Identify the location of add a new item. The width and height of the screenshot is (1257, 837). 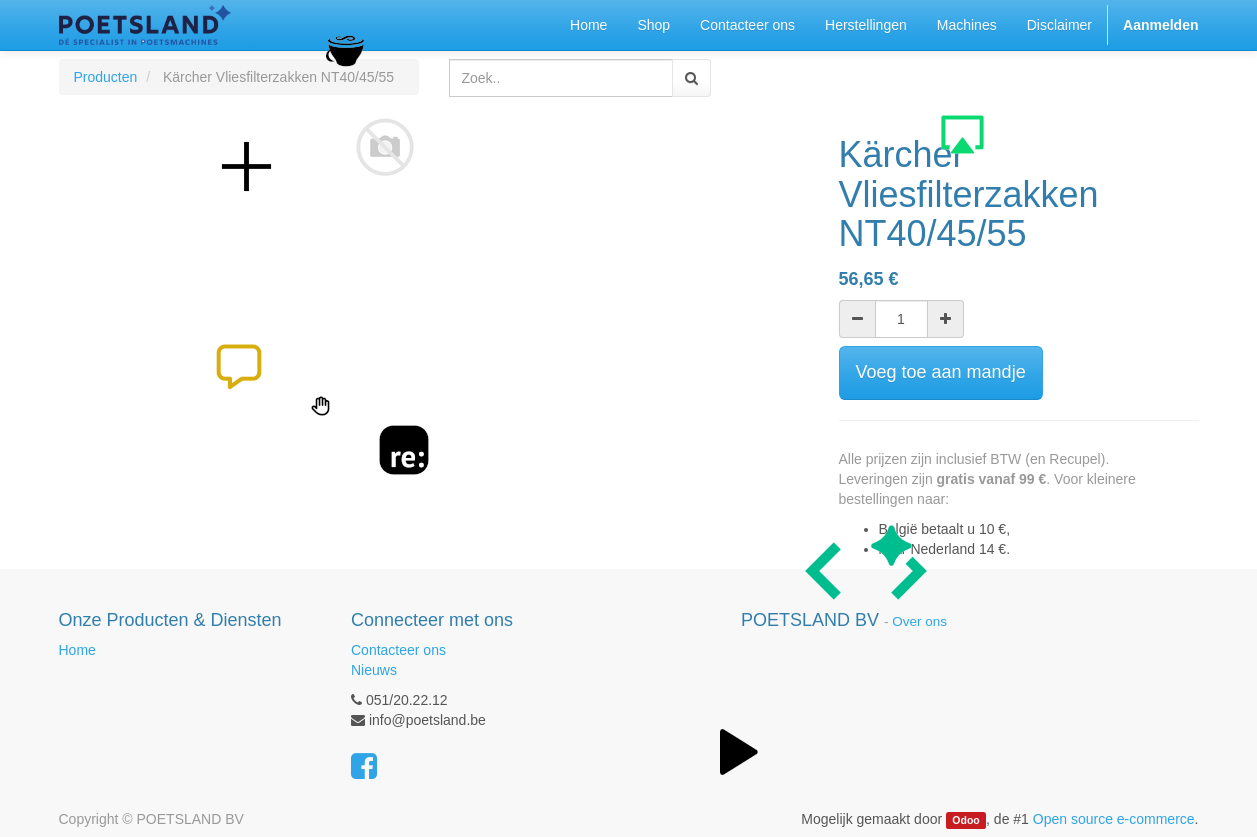
(246, 166).